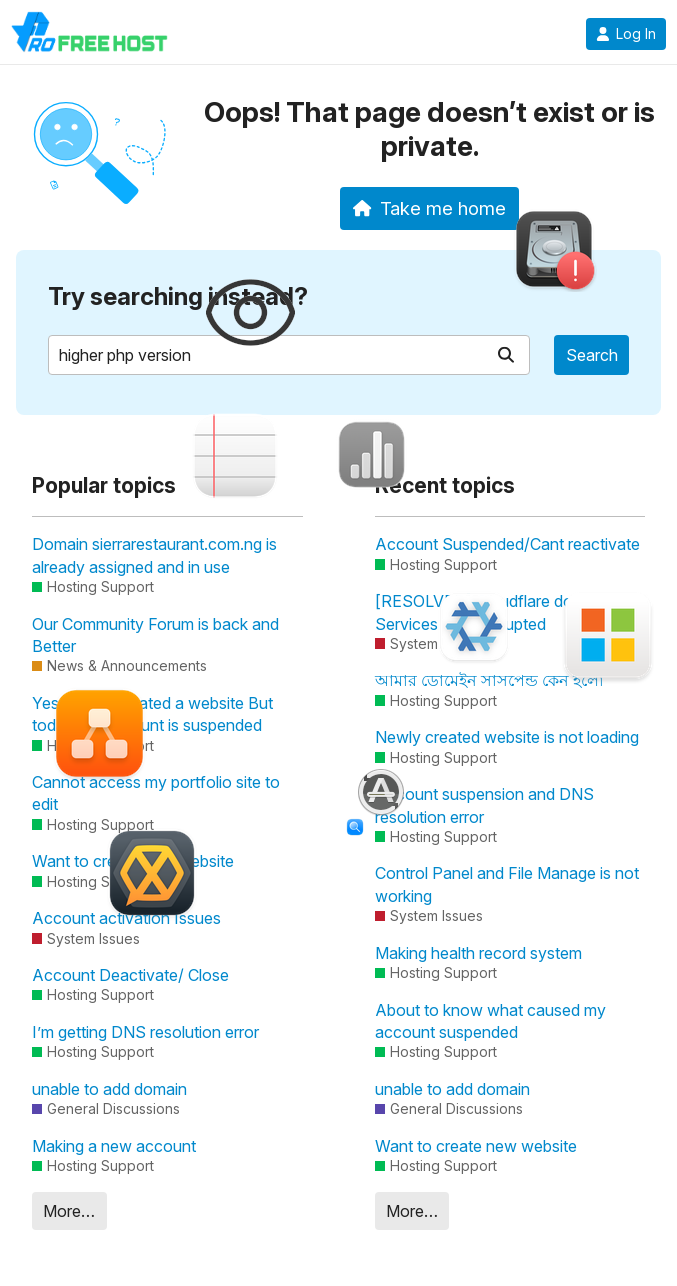 The height and width of the screenshot is (1286, 677). Describe the element at coordinates (608, 635) in the screenshot. I see `open the MSN app` at that location.